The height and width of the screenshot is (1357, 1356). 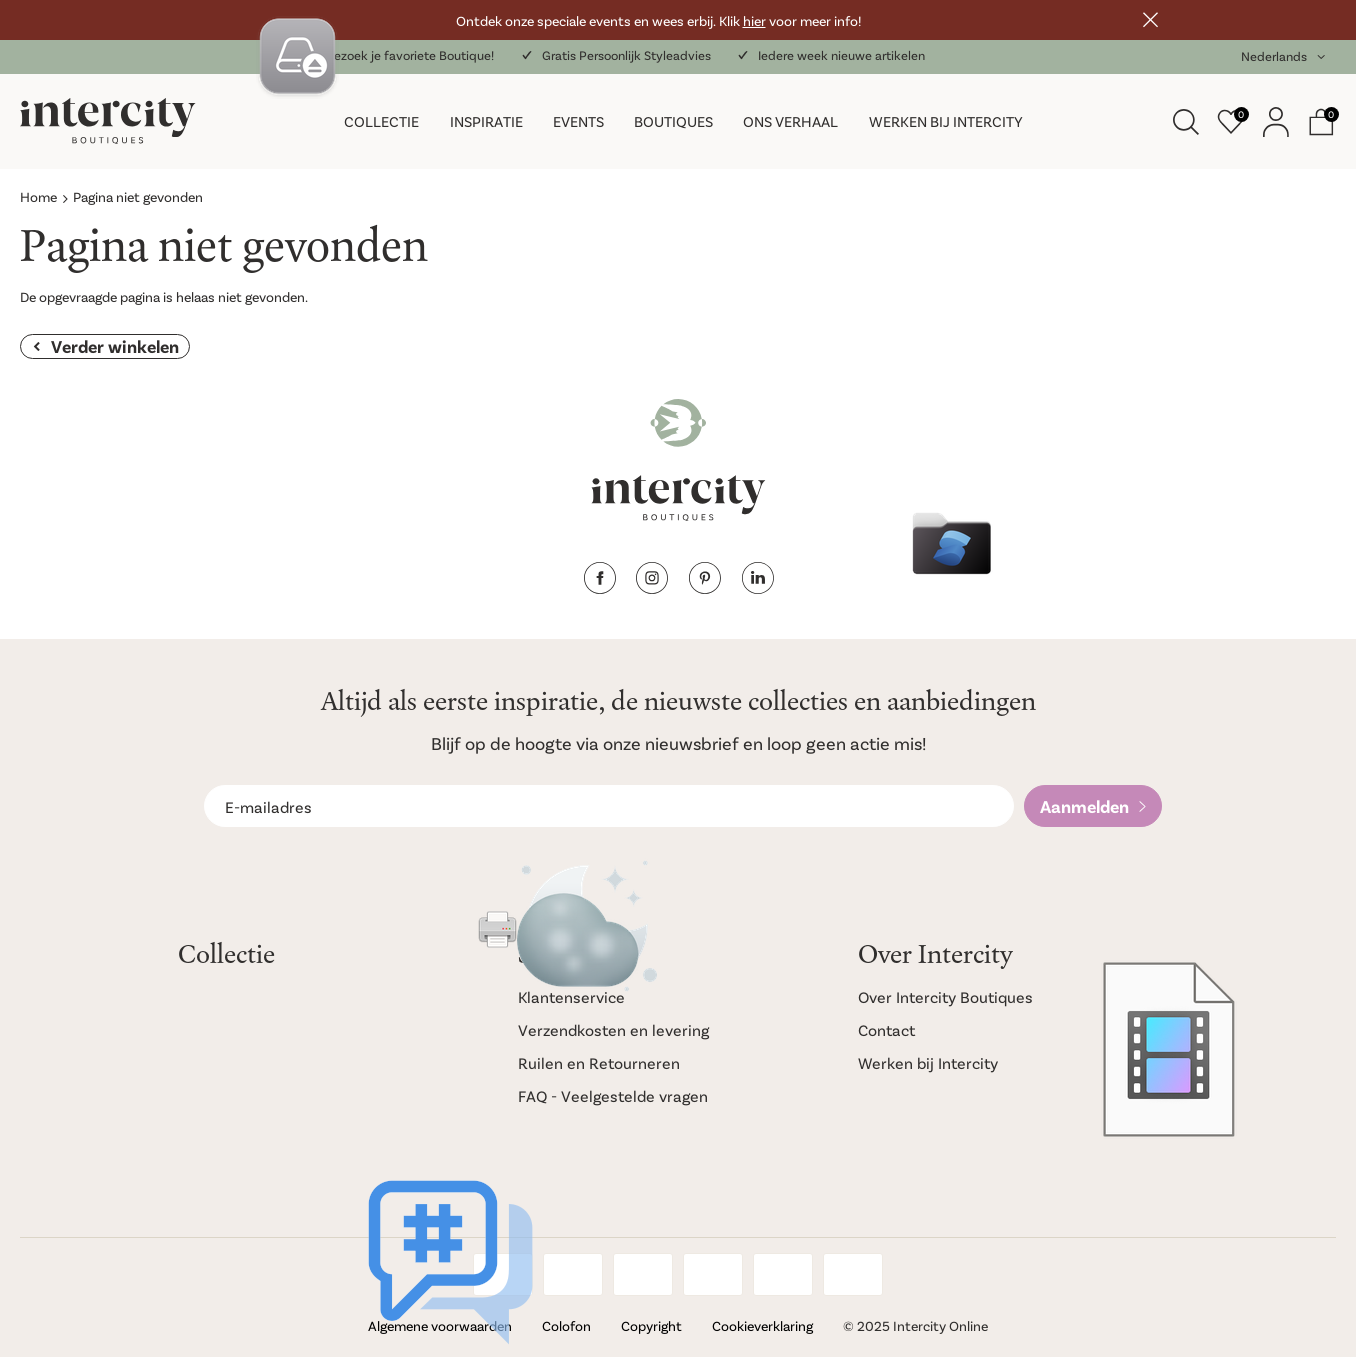 I want to click on eject or safely remove external storage device, so click(x=297, y=57).